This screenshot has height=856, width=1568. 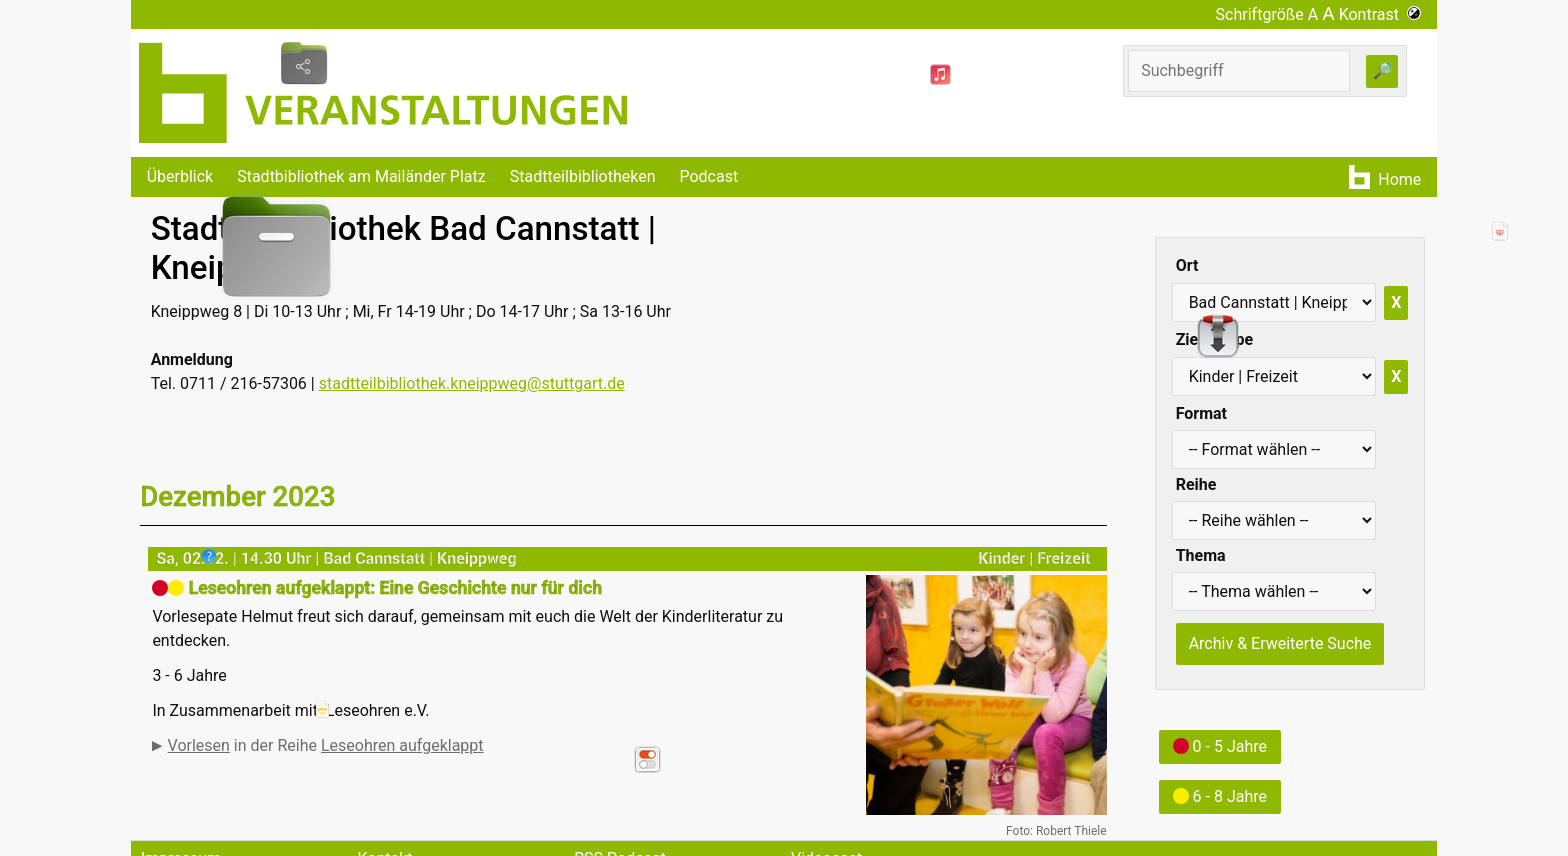 What do you see at coordinates (304, 63) in the screenshot?
I see `open your public shared folder` at bounding box center [304, 63].